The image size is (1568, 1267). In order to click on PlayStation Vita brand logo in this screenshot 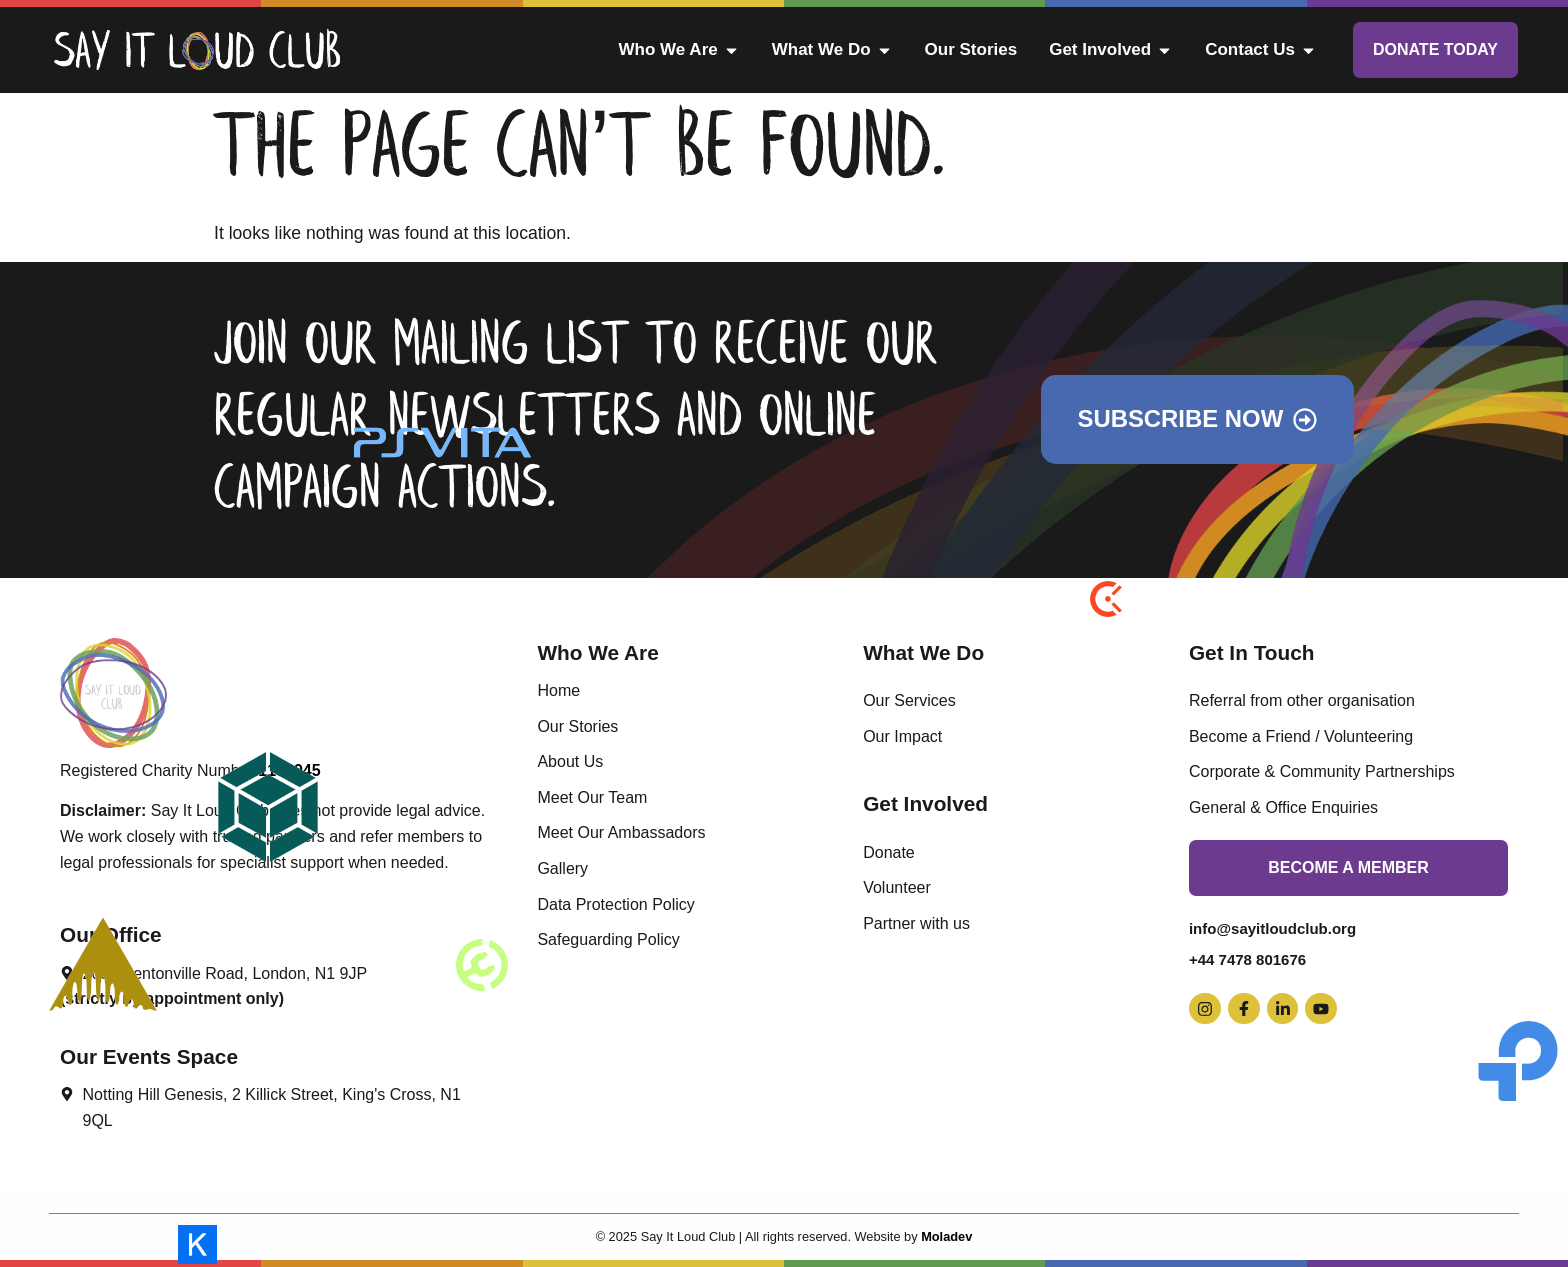, I will do `click(442, 442)`.